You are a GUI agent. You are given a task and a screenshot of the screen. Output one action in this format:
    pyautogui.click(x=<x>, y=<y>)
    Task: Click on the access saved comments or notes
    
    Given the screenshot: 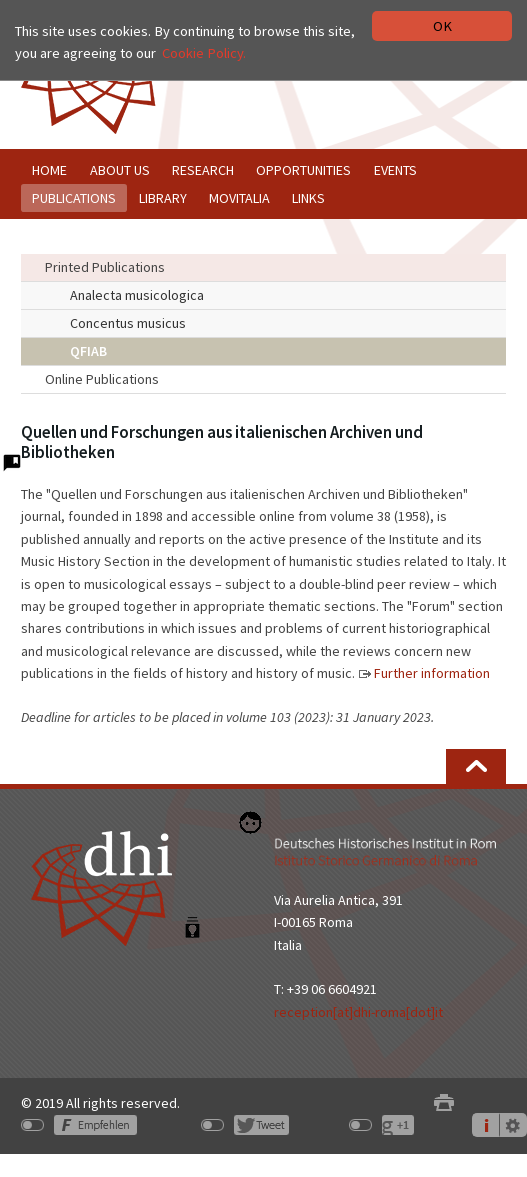 What is the action you would take?
    pyautogui.click(x=12, y=463)
    